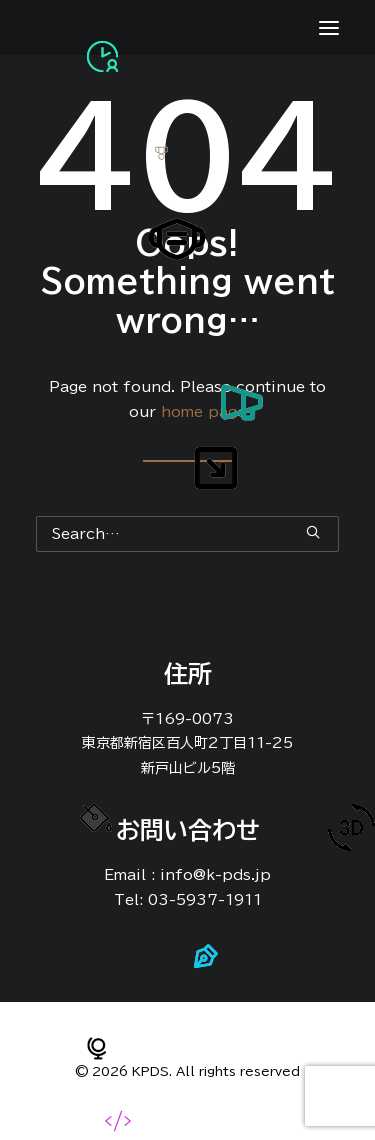  What do you see at coordinates (204, 957) in the screenshot?
I see `access drawing or illustration tools` at bounding box center [204, 957].